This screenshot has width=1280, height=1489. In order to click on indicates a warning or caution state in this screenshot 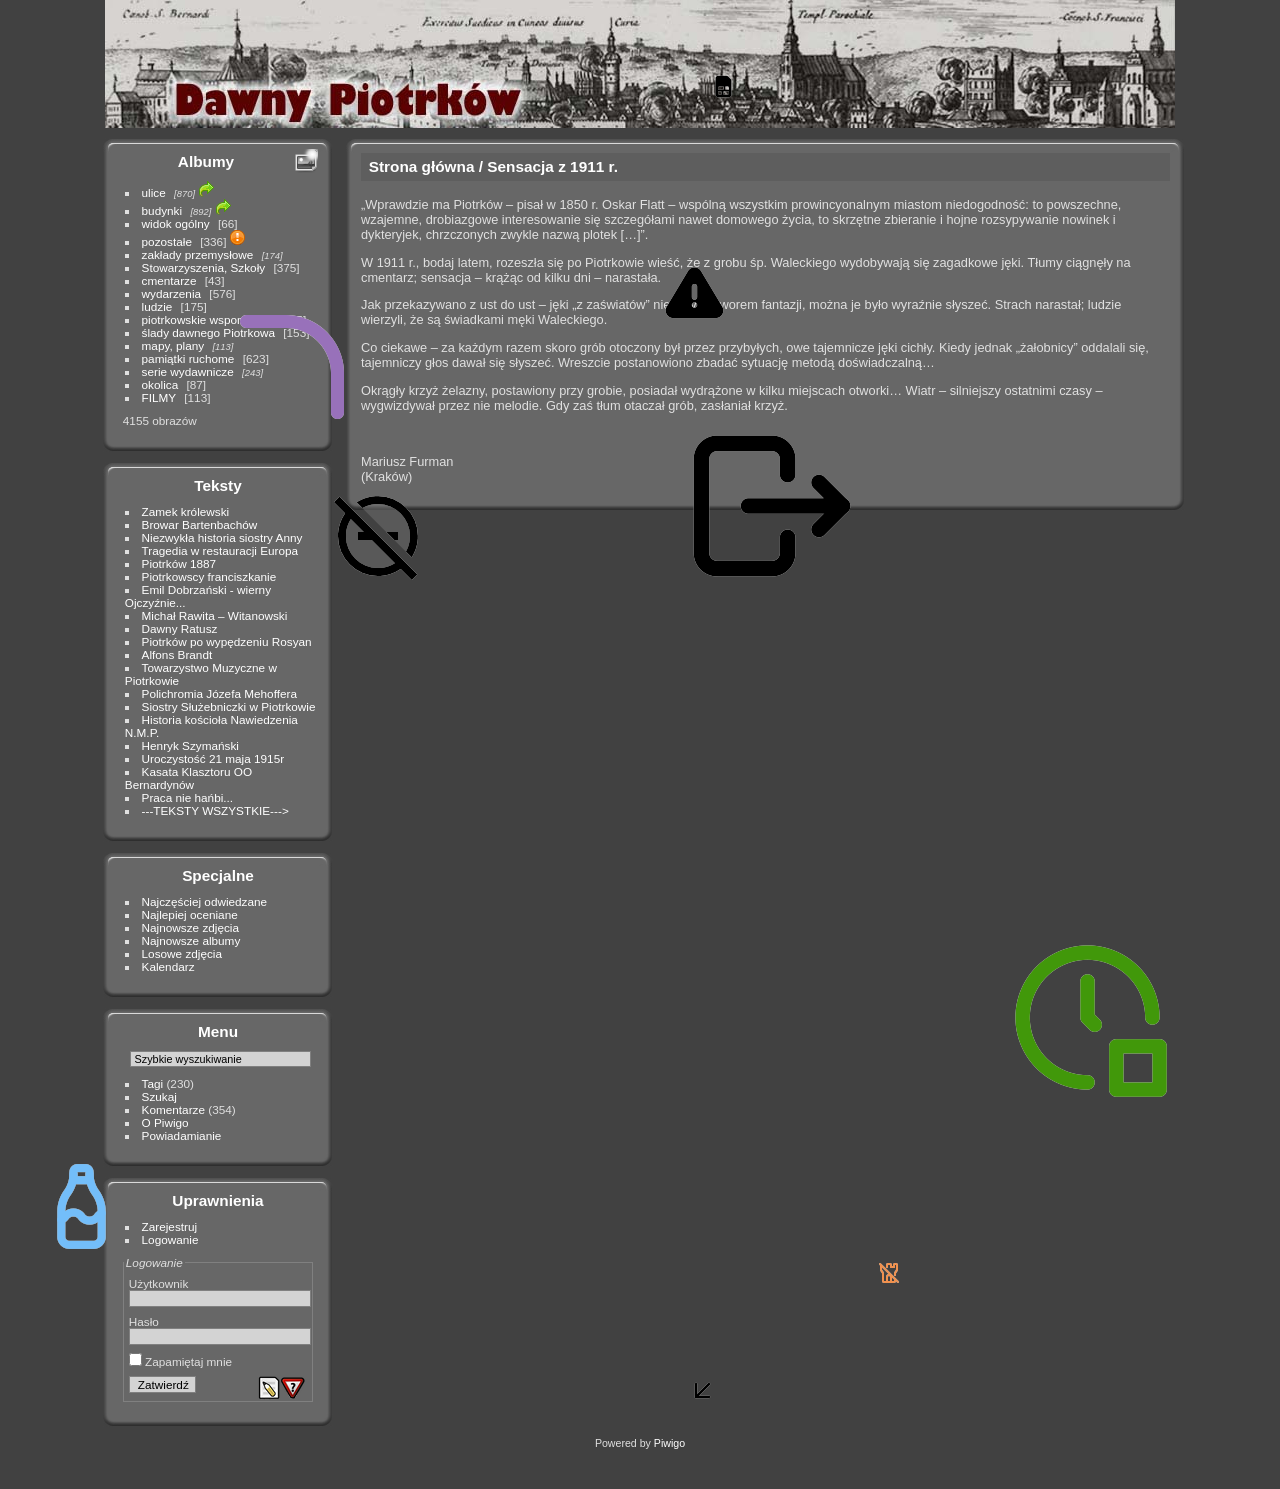, I will do `click(694, 294)`.